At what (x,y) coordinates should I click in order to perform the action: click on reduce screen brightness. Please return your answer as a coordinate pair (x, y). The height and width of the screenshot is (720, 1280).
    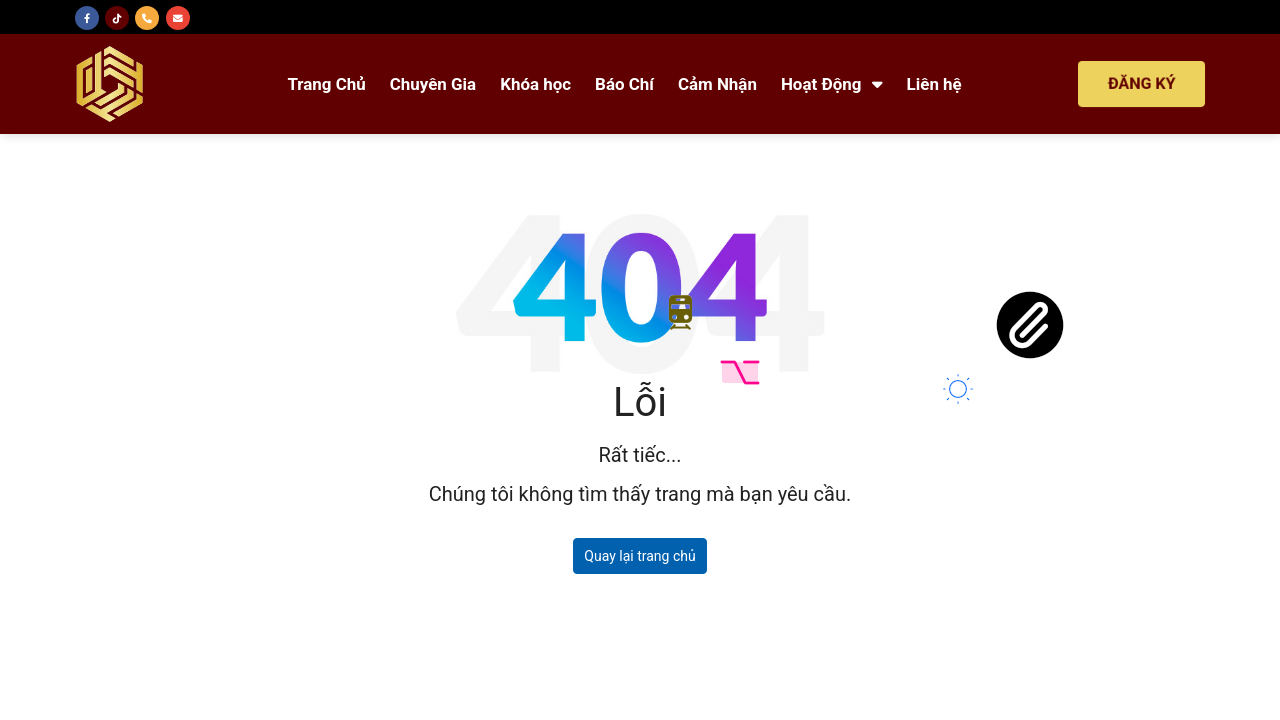
    Looking at the image, I should click on (958, 389).